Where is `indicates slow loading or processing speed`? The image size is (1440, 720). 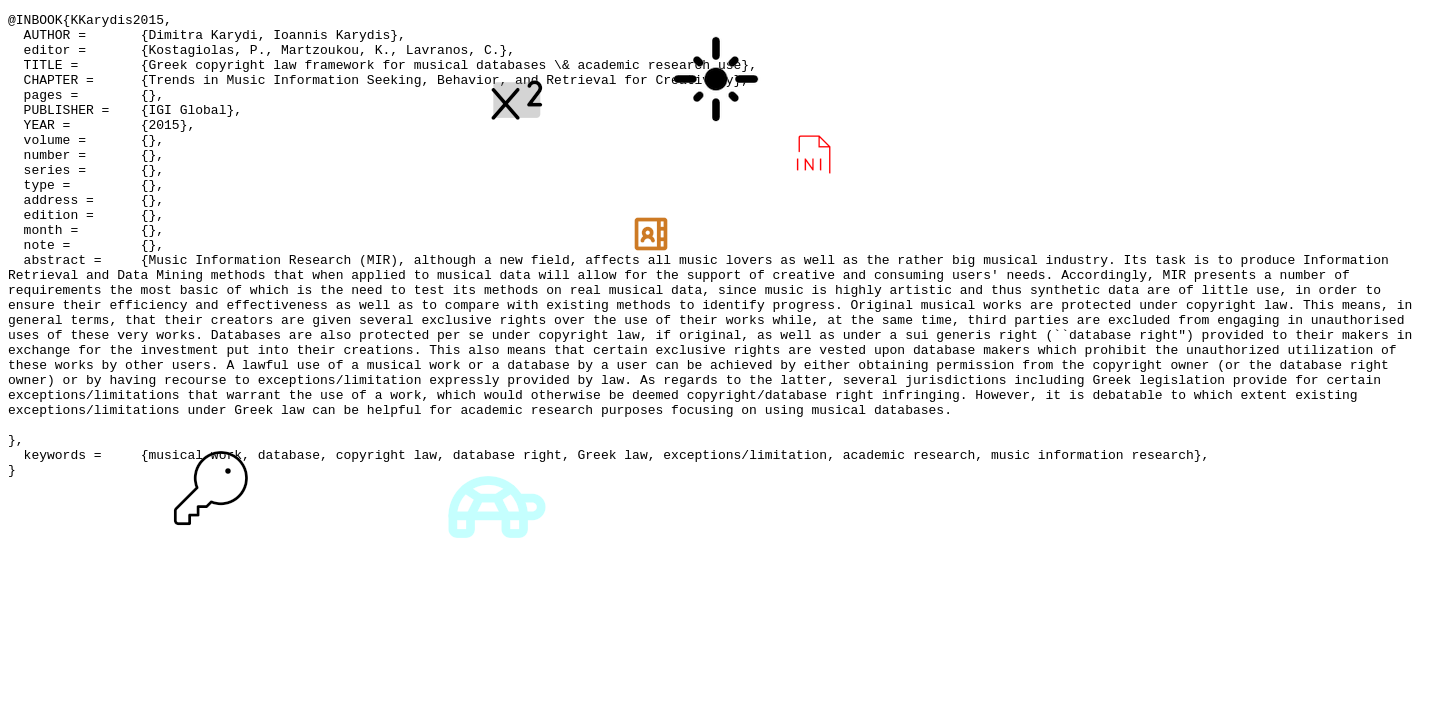
indicates slow loading or processing speed is located at coordinates (497, 507).